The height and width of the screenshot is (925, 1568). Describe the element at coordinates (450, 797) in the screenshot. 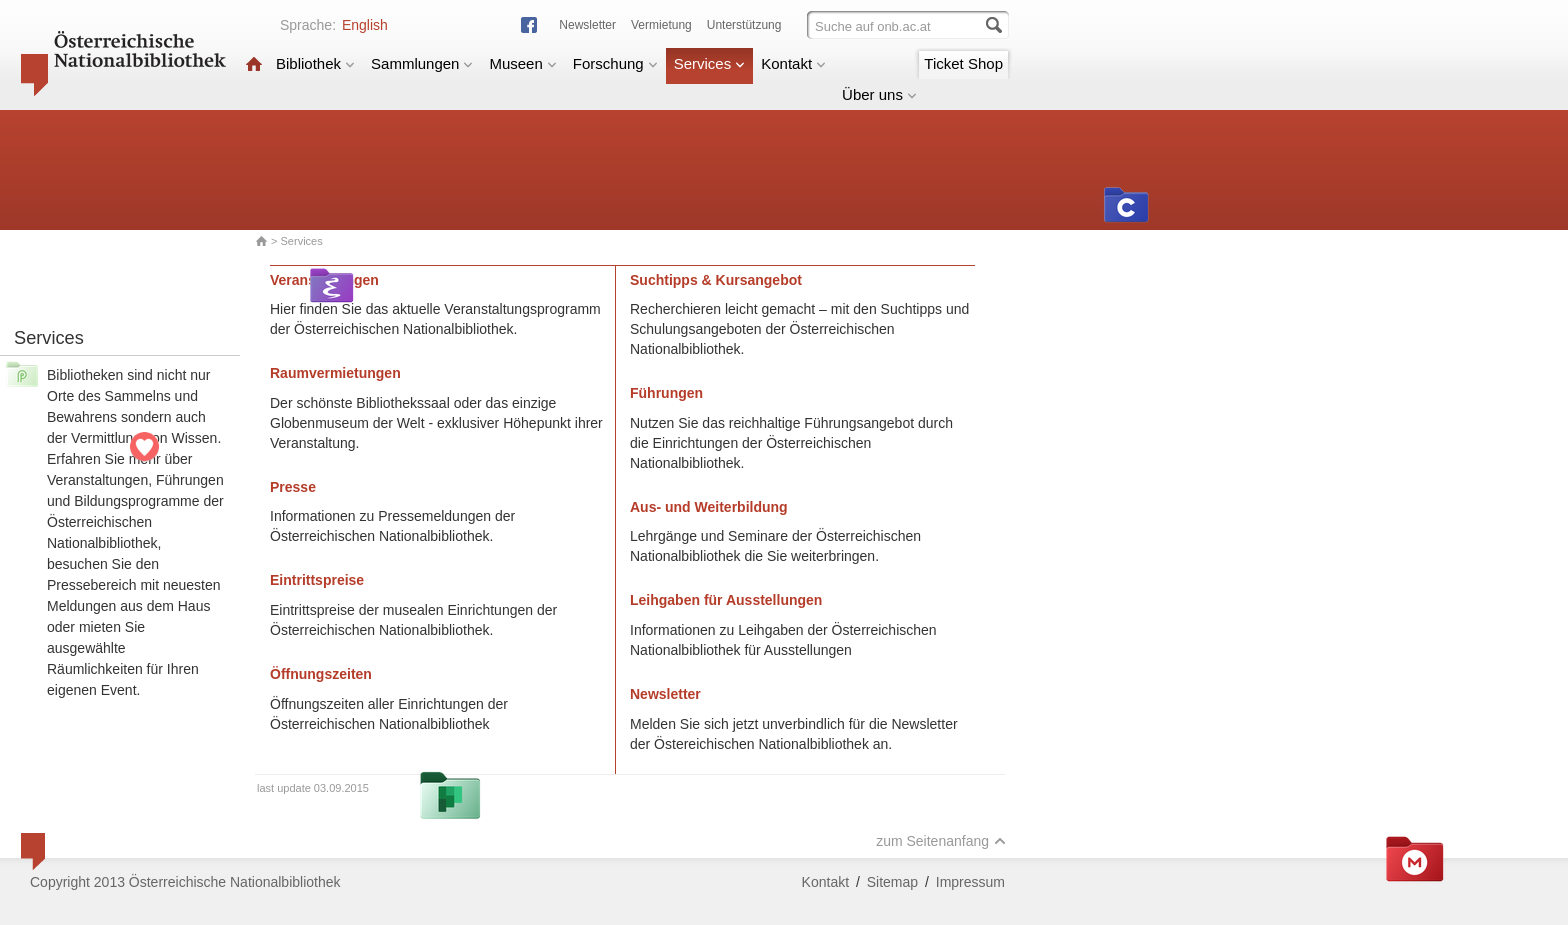

I see `open microsoft planner files folder` at that location.